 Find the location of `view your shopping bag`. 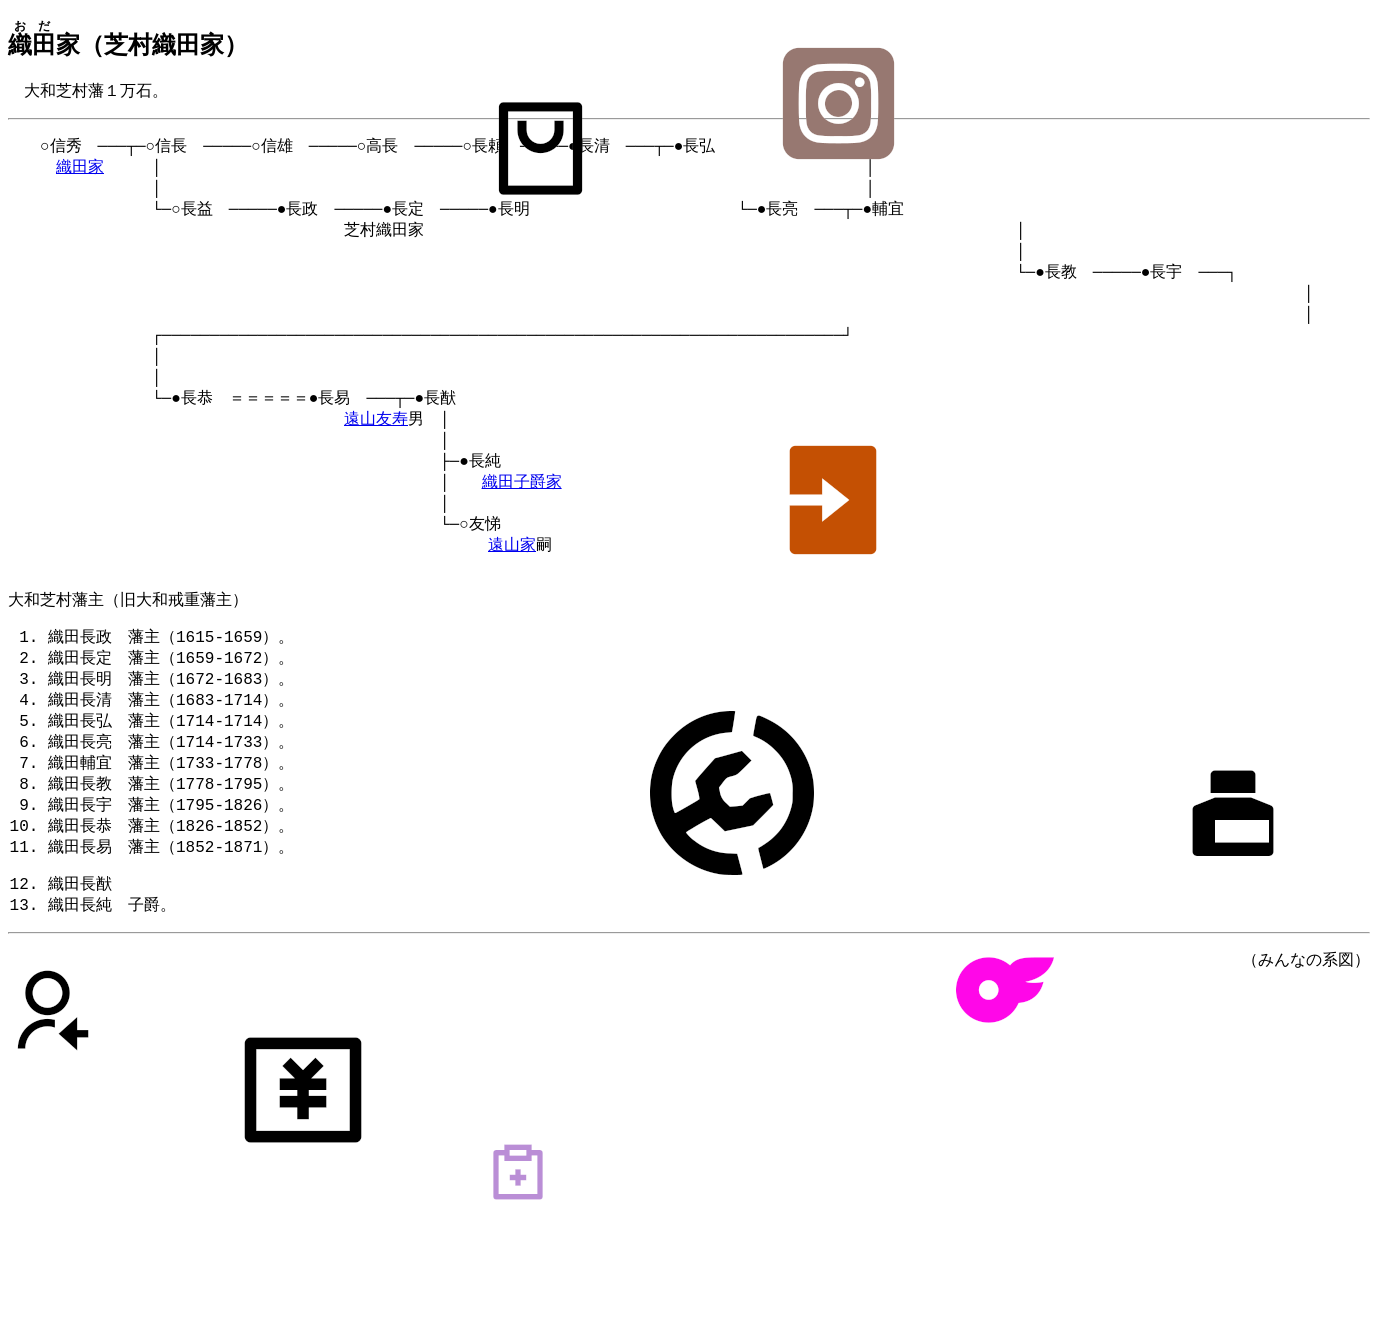

view your shopping bag is located at coordinates (540, 148).